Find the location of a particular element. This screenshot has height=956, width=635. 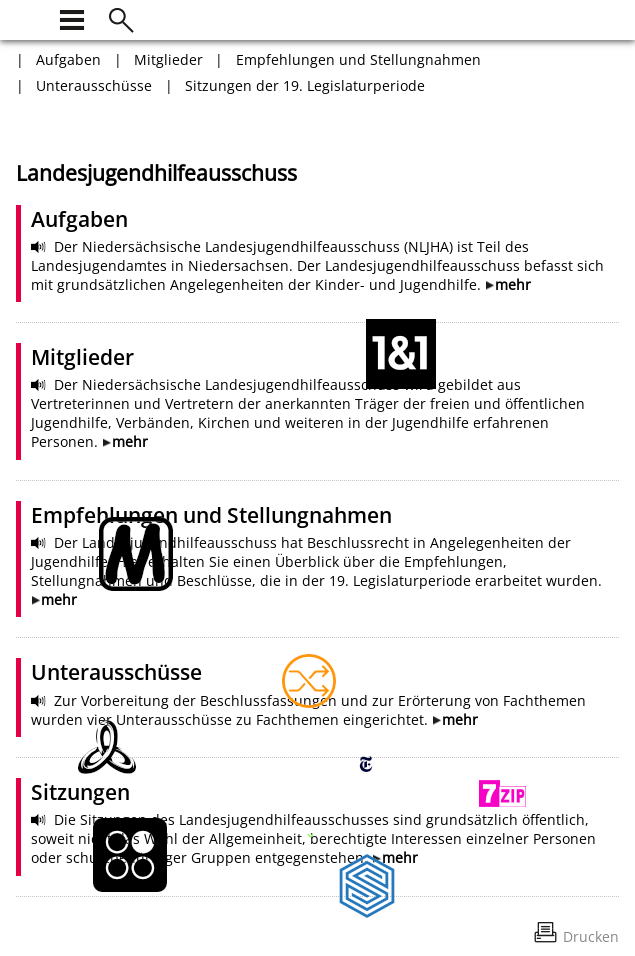

SurrealDB logo is located at coordinates (367, 886).